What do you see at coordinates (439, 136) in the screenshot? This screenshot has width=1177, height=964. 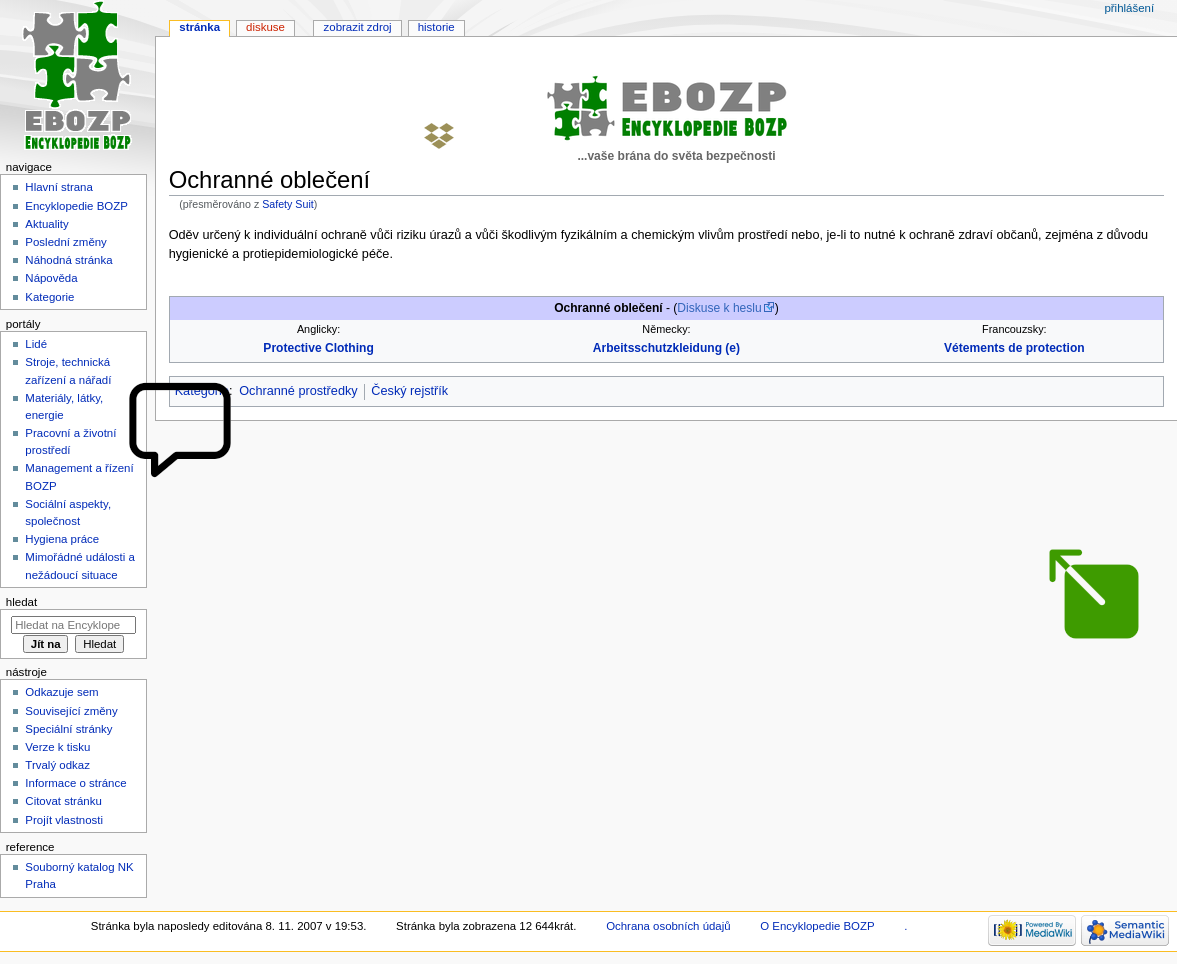 I see `open Dropbox cloud storage` at bounding box center [439, 136].